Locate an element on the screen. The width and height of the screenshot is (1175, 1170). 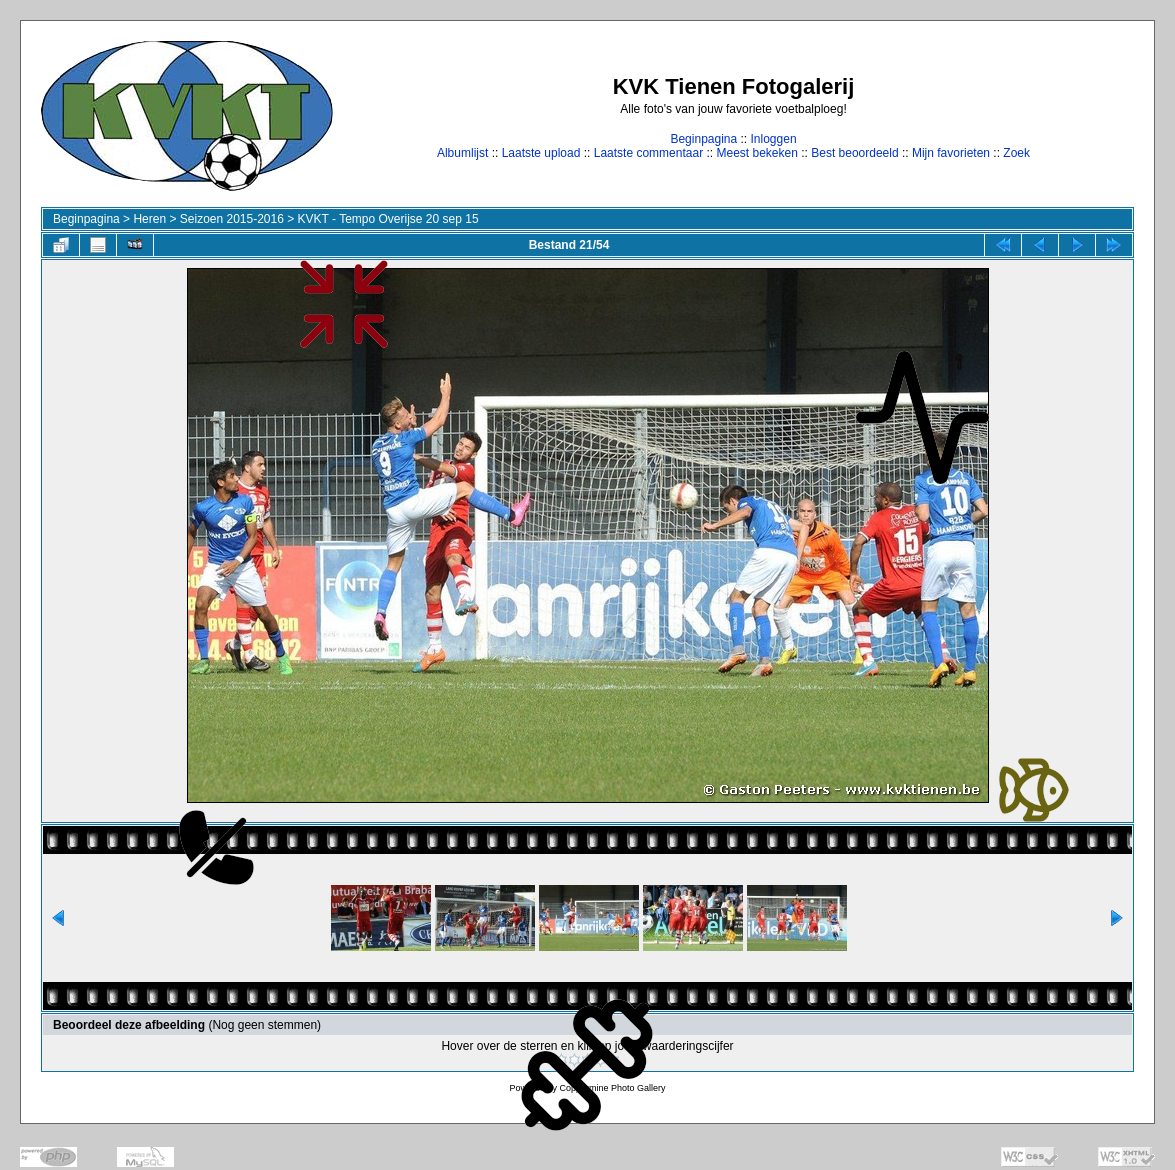
access fitness or workout features is located at coordinates (587, 1065).